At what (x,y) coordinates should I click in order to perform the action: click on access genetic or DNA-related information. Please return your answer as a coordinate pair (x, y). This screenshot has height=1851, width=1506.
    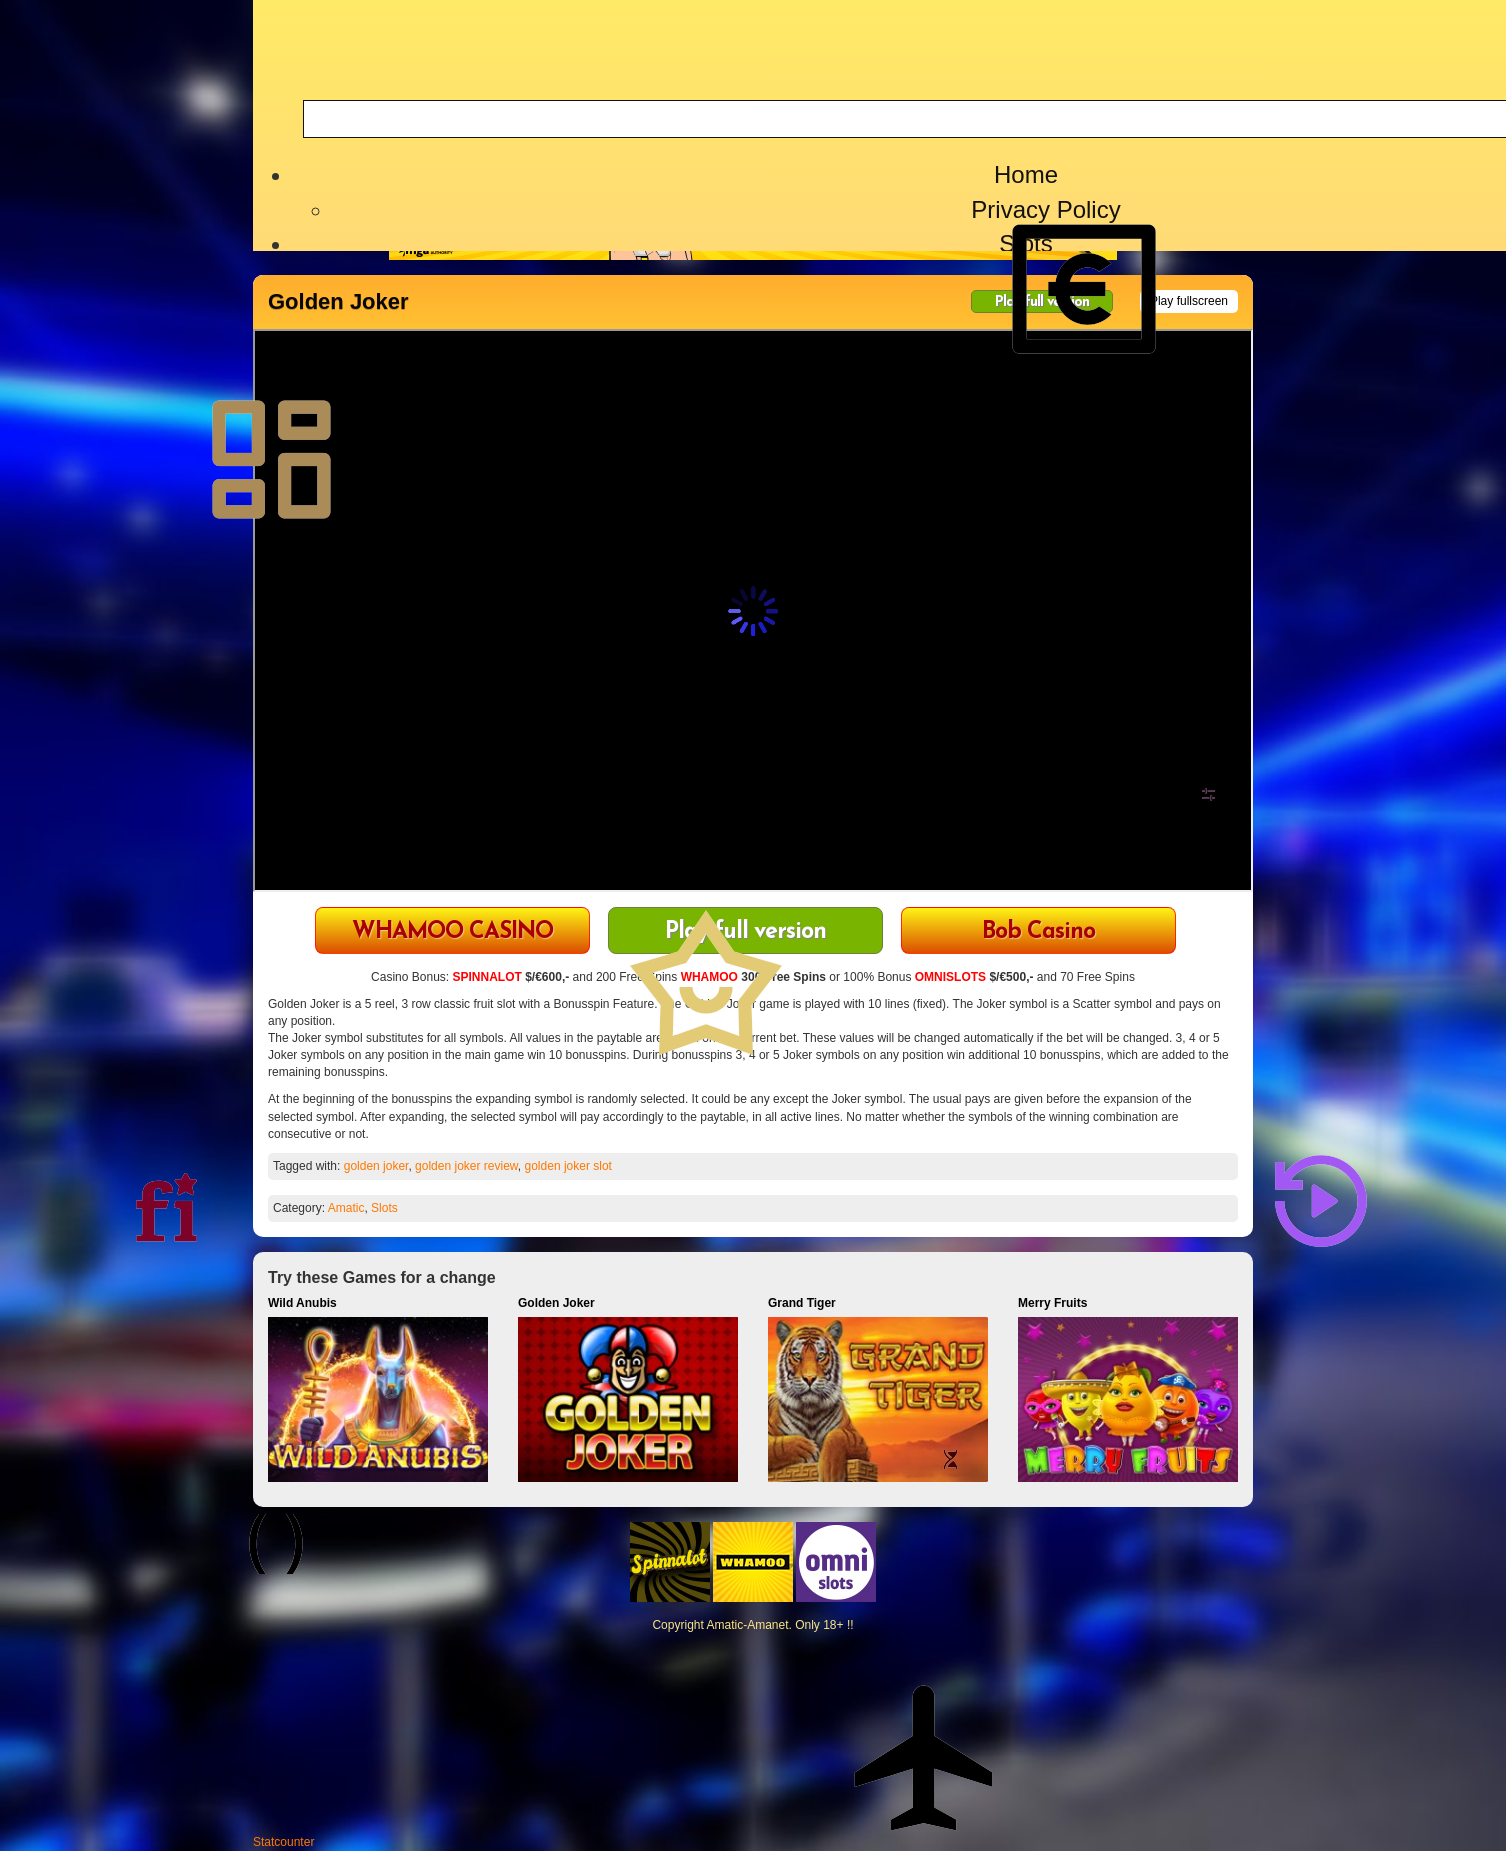
    Looking at the image, I should click on (950, 1459).